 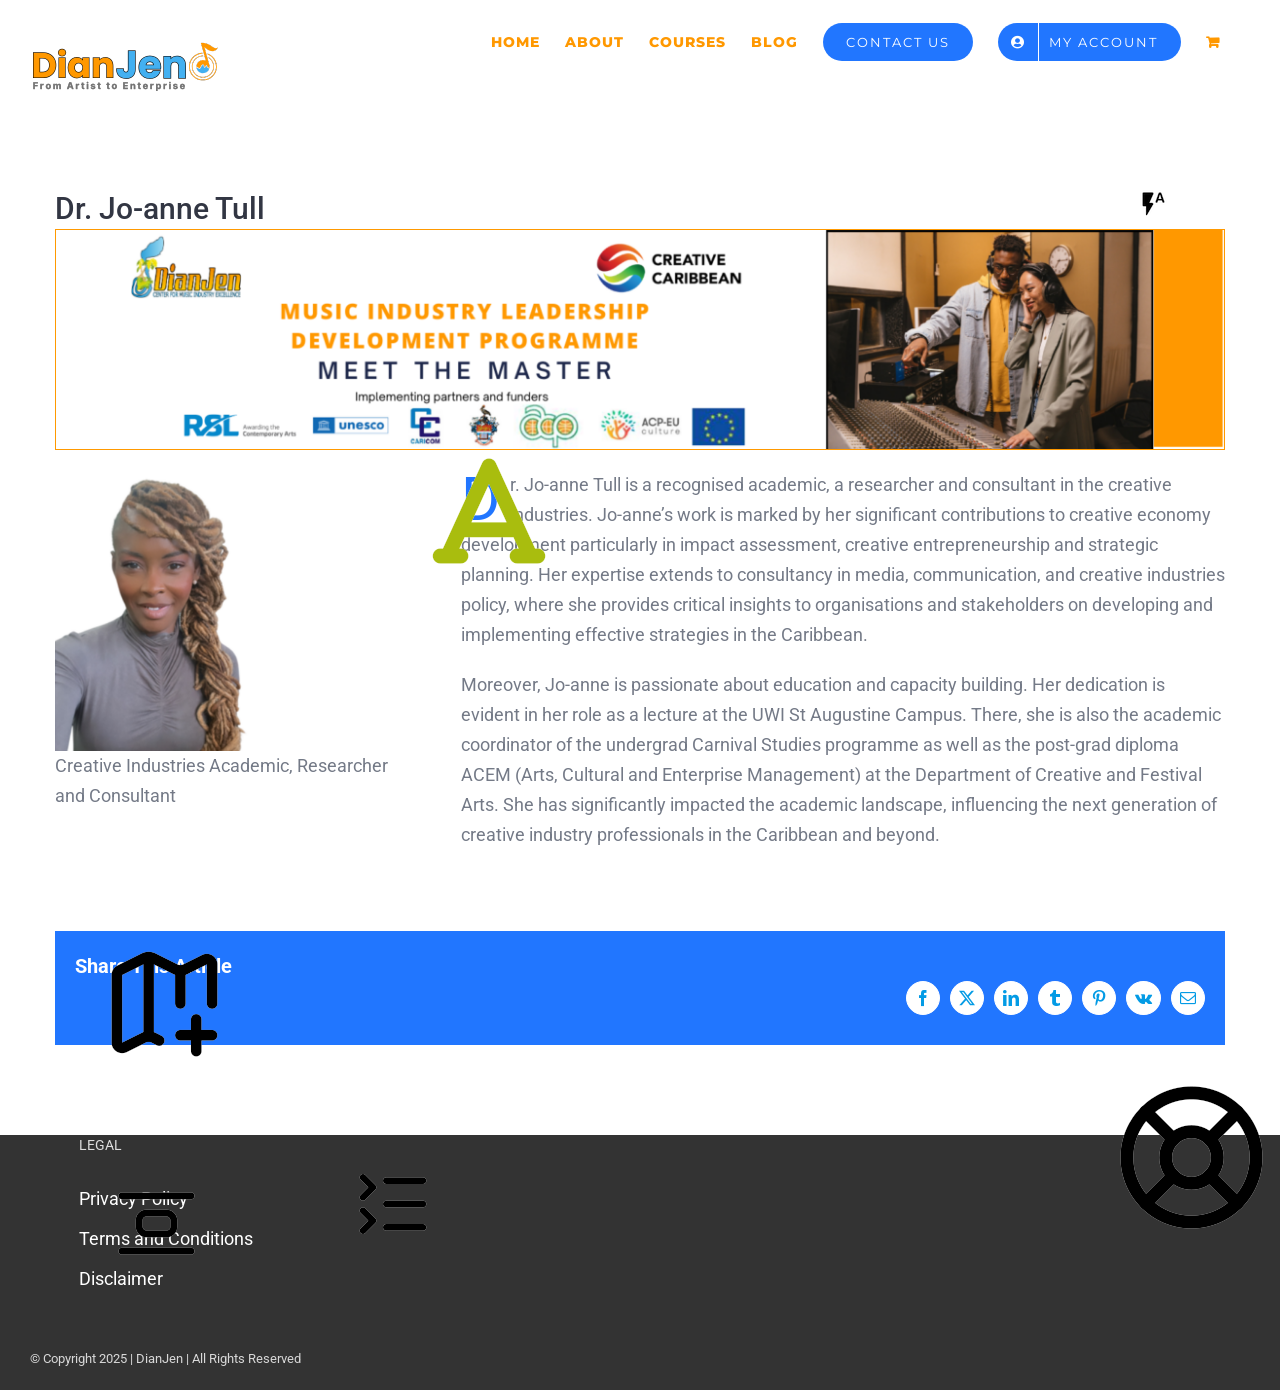 What do you see at coordinates (489, 511) in the screenshot?
I see `change font or typography settings` at bounding box center [489, 511].